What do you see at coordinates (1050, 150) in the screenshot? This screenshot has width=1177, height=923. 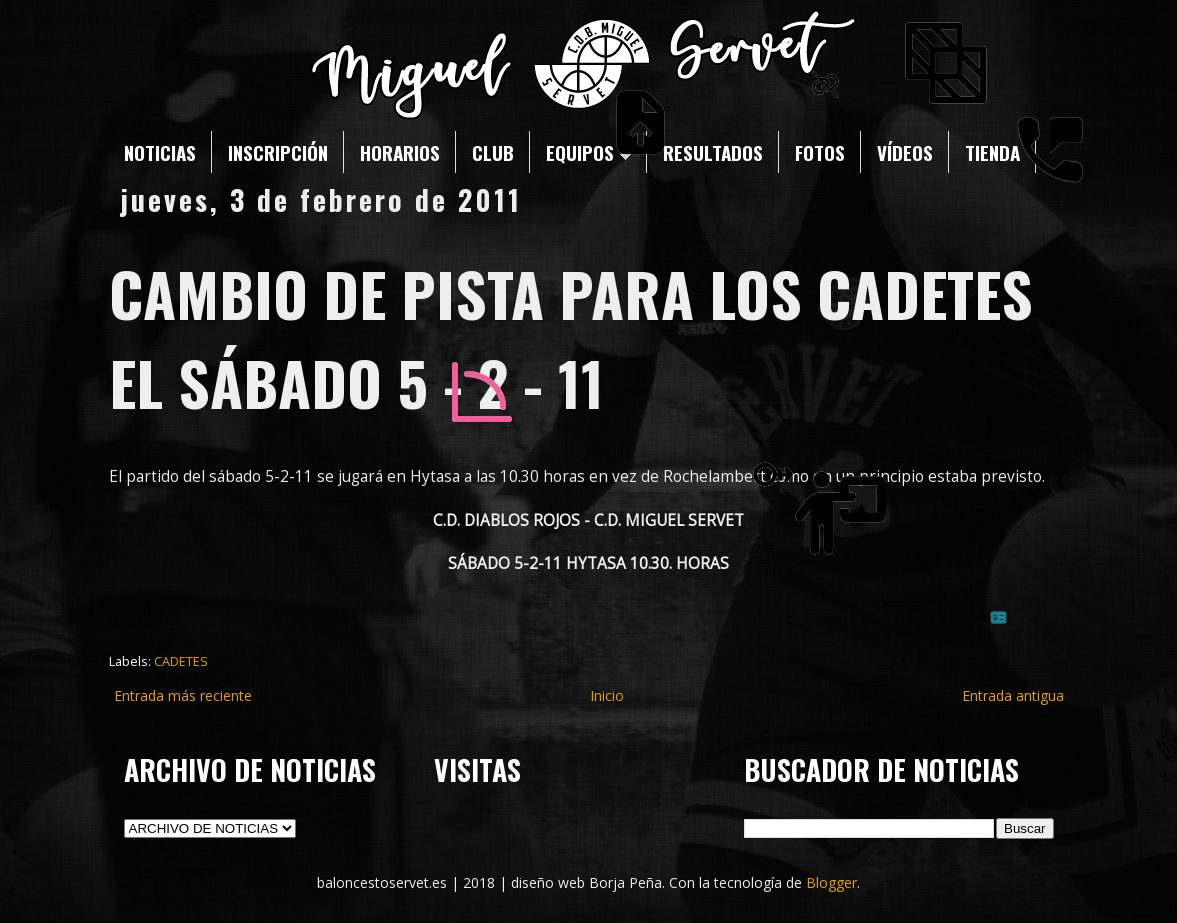 I see `access voicemail or phone messages` at bounding box center [1050, 150].